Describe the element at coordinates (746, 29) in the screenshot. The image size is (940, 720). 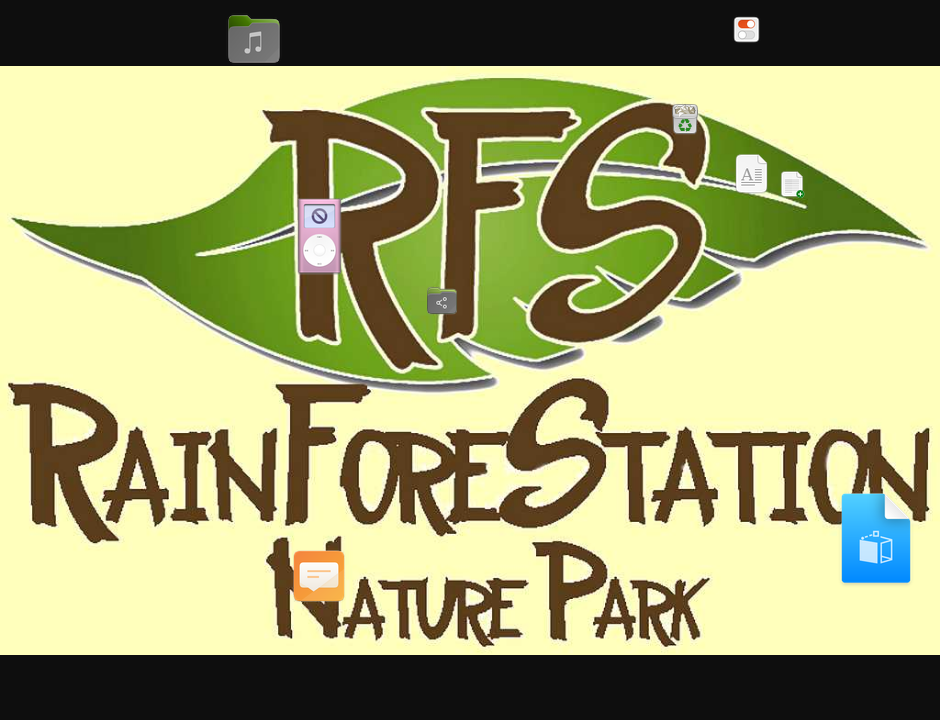
I see `open system settings` at that location.